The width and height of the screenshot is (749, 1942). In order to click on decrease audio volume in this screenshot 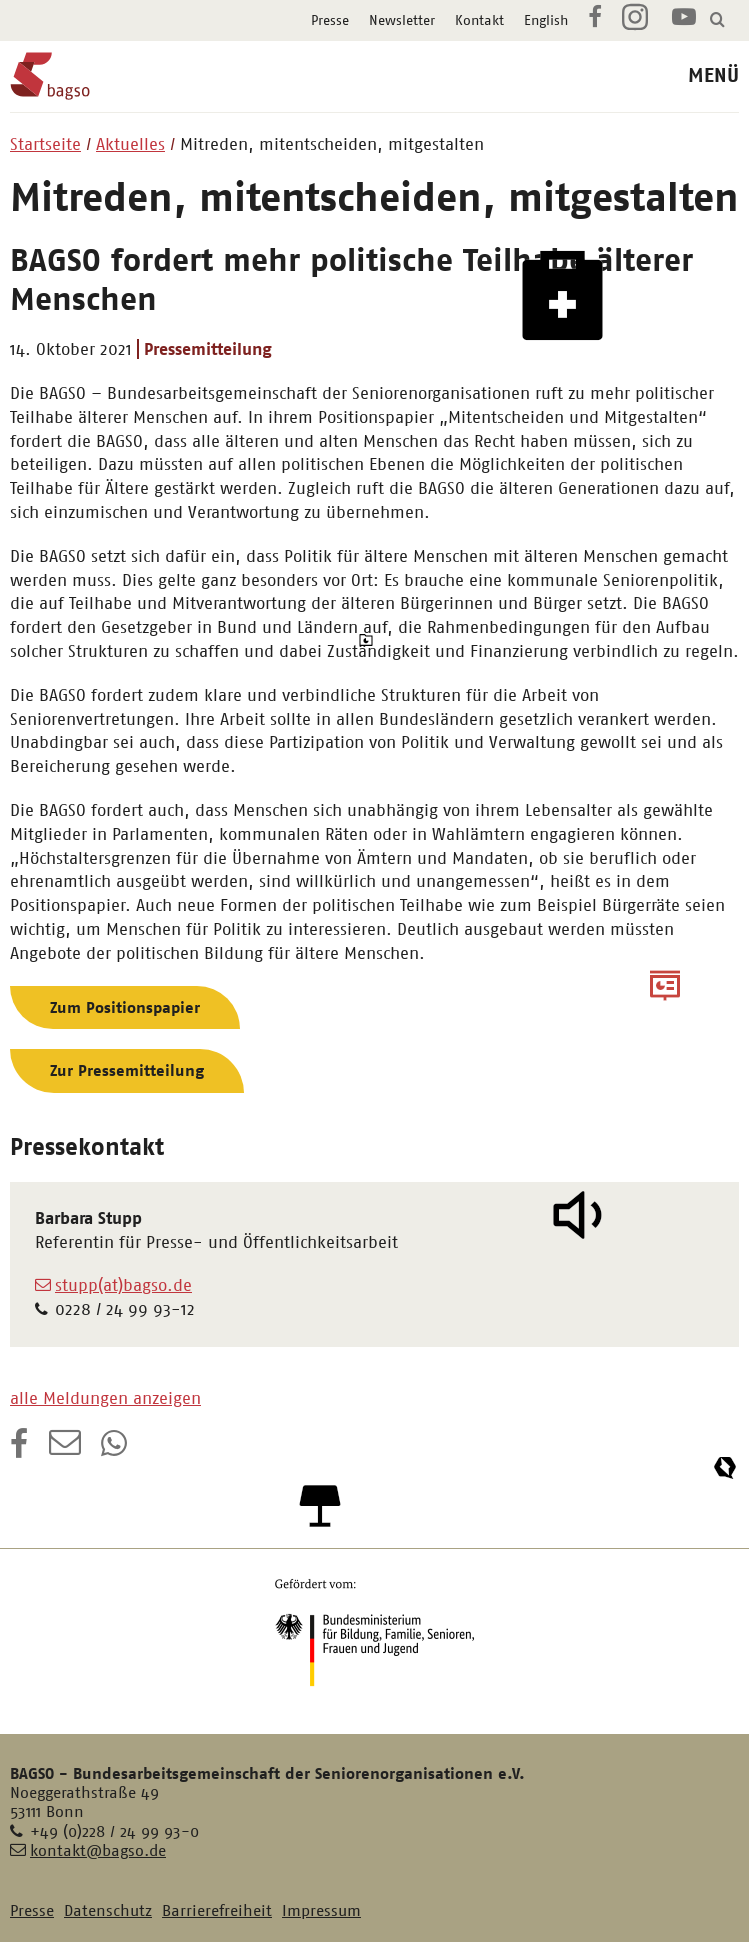, I will do `click(576, 1215)`.